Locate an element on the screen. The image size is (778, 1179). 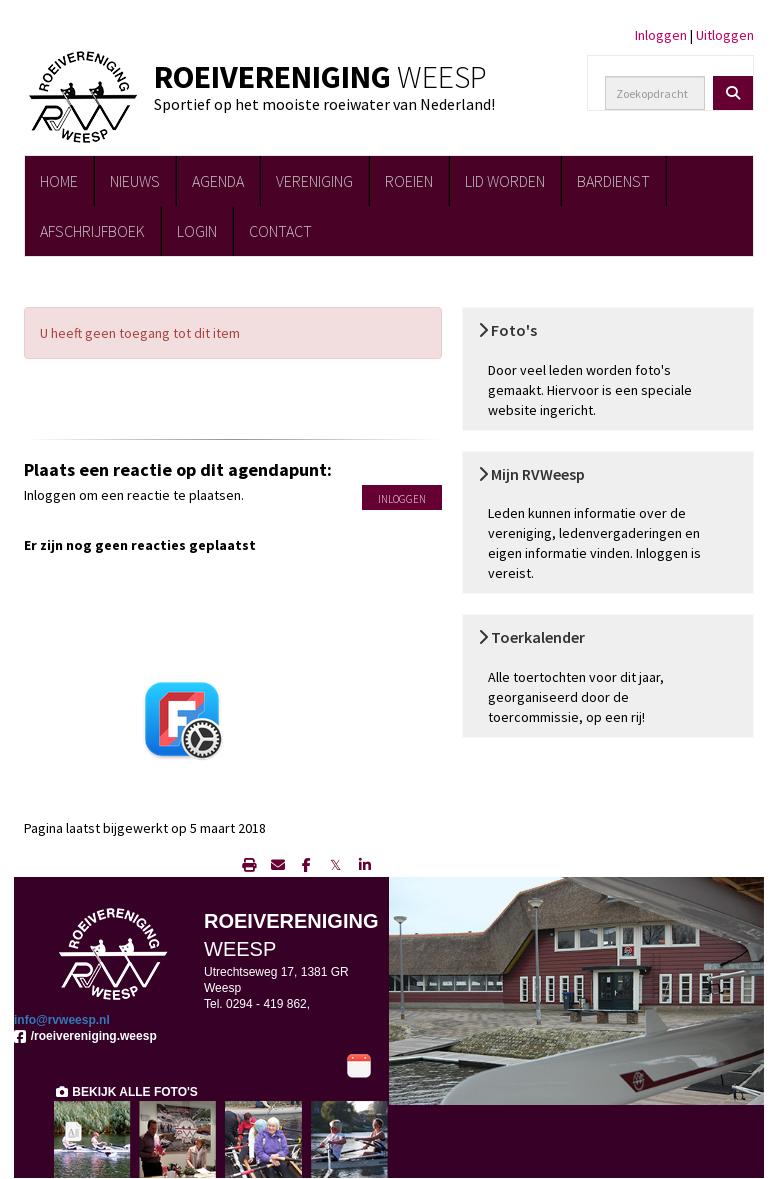
open FreeCAD Link application is located at coordinates (182, 719).